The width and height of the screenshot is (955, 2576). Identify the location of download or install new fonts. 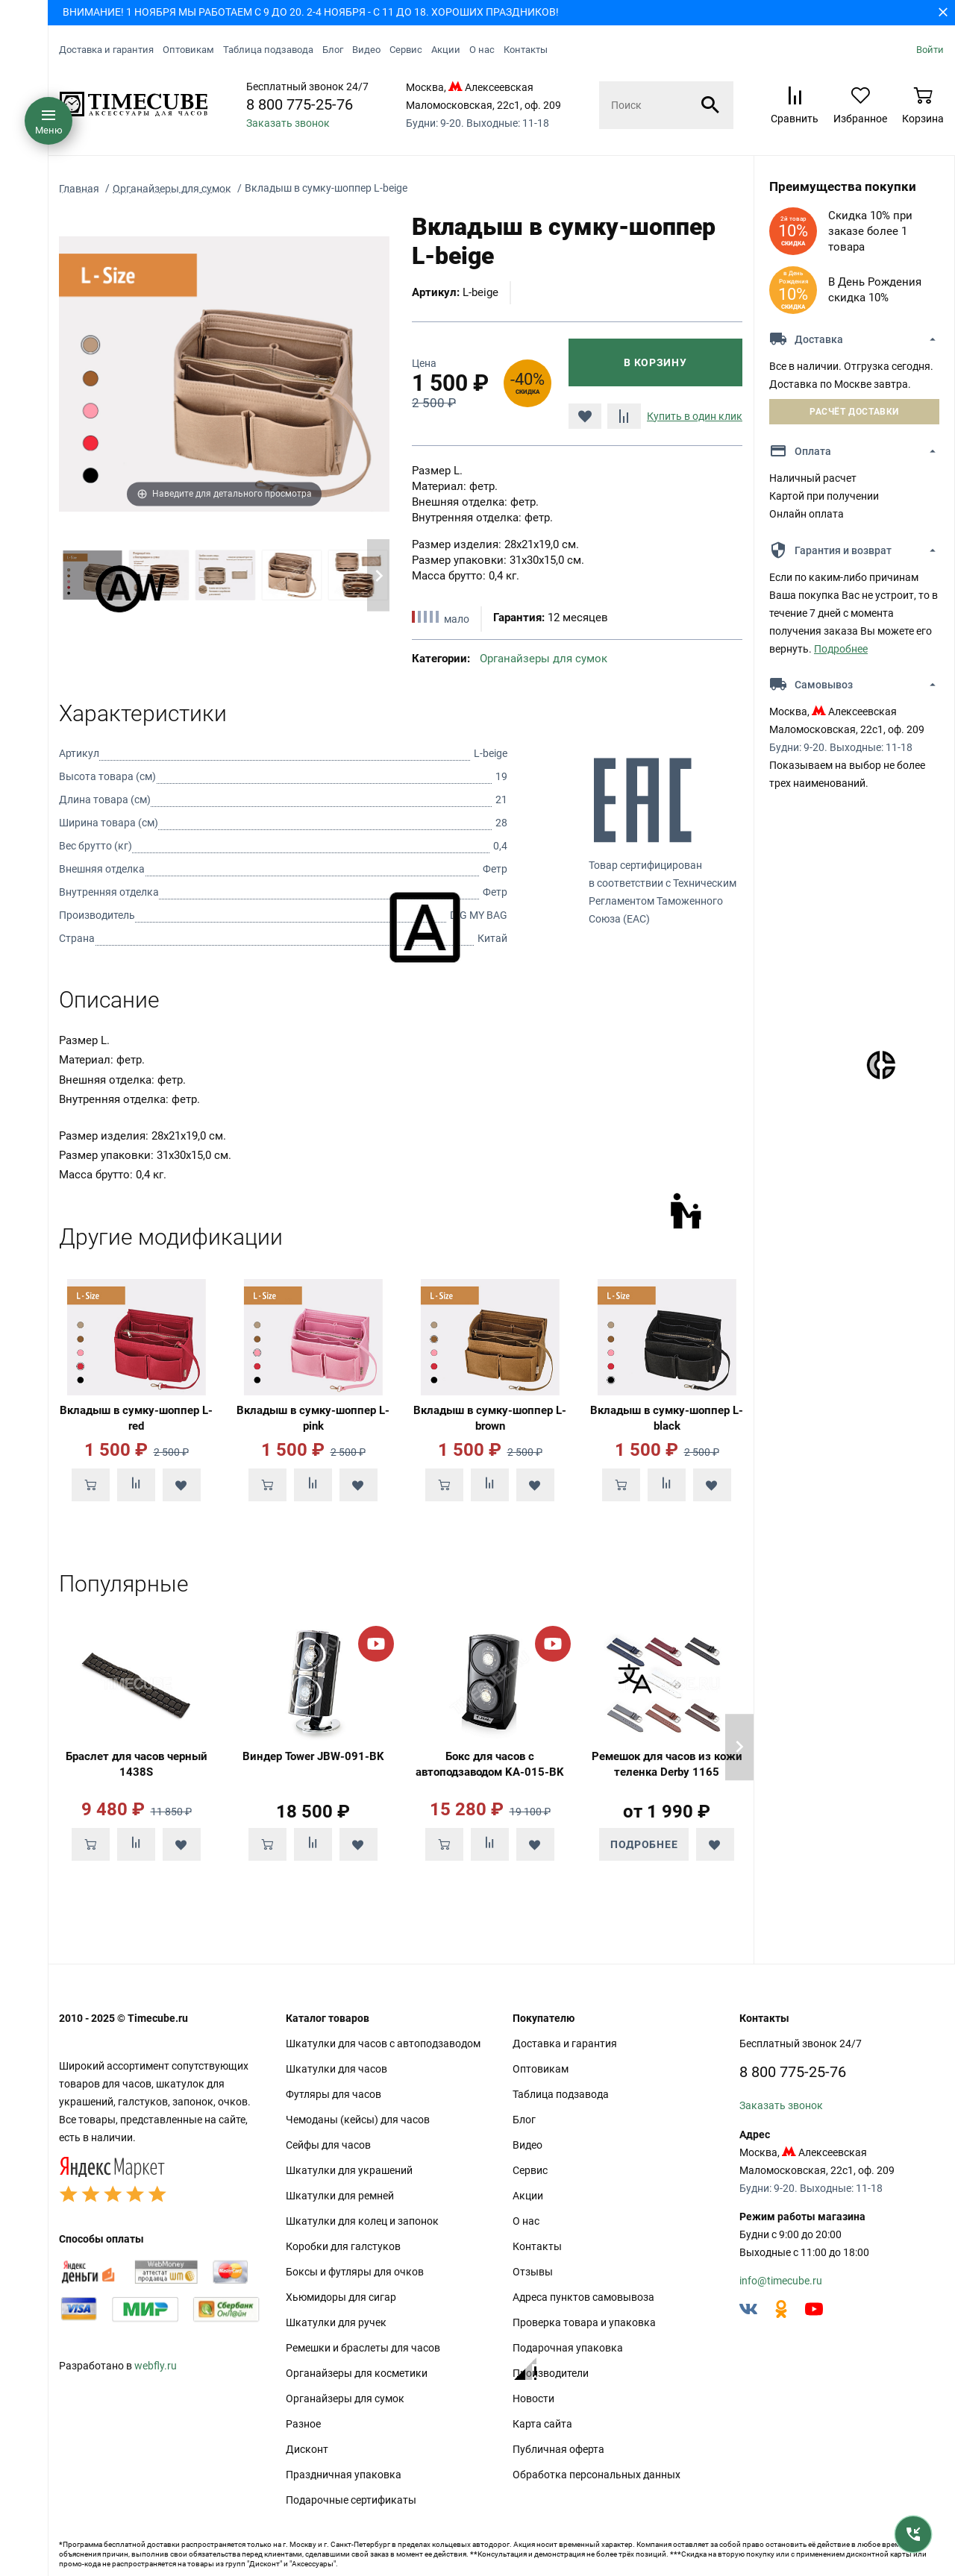
(425, 927).